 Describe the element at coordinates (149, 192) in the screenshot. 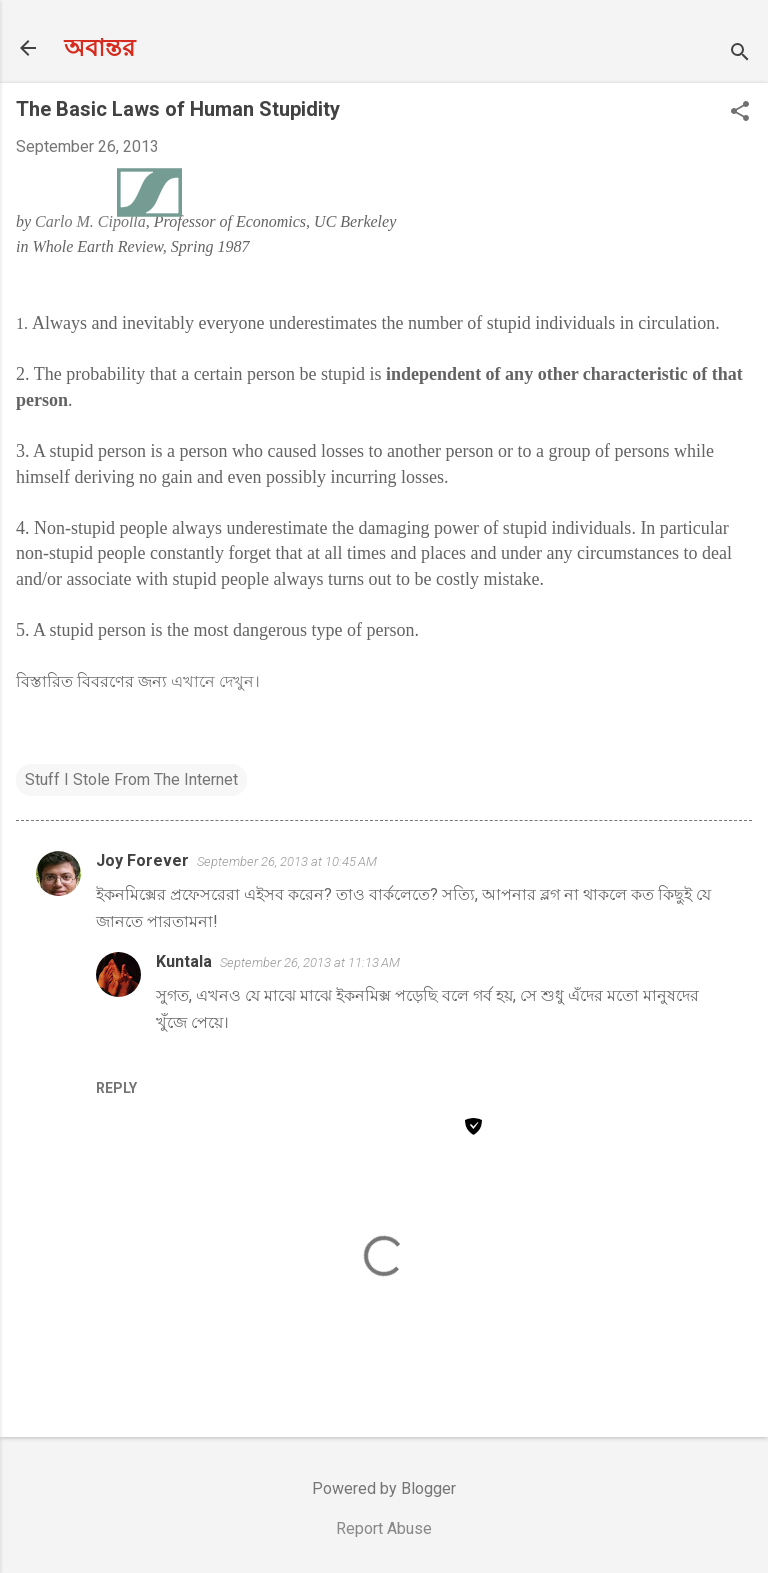

I see `visit the Sennheiser website or app` at that location.